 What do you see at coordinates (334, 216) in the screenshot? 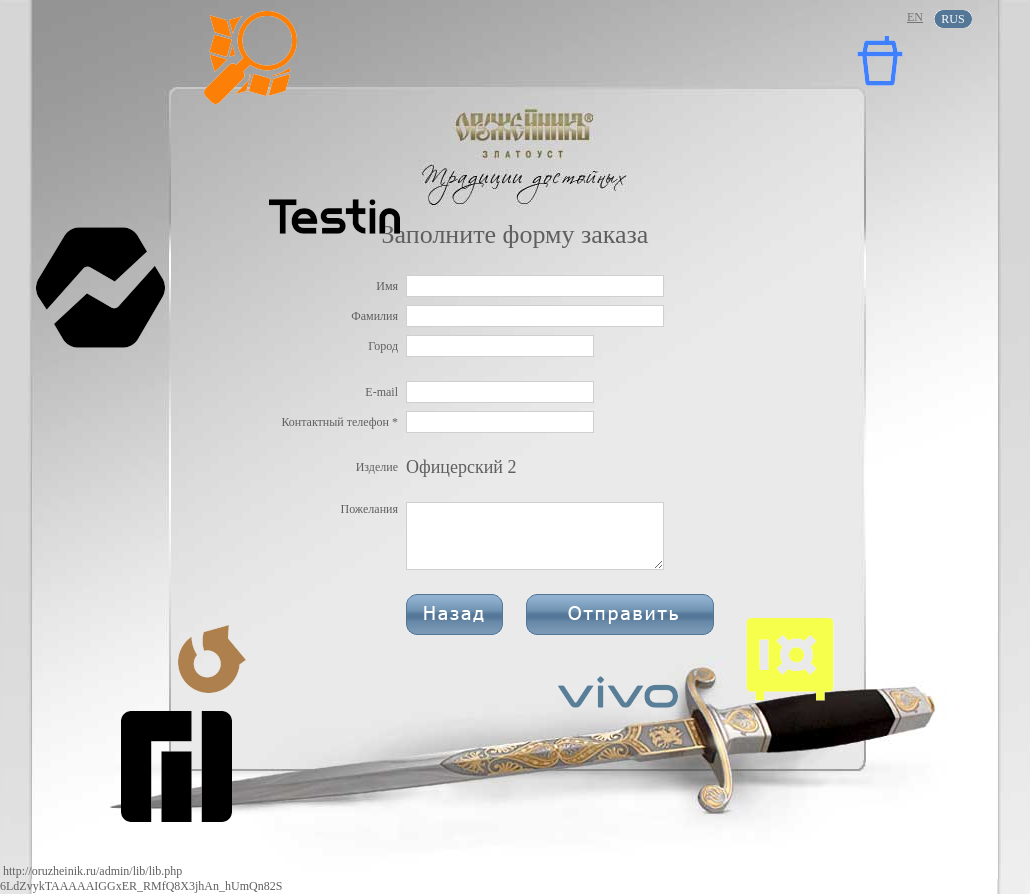
I see `testin app testing platform logo` at bounding box center [334, 216].